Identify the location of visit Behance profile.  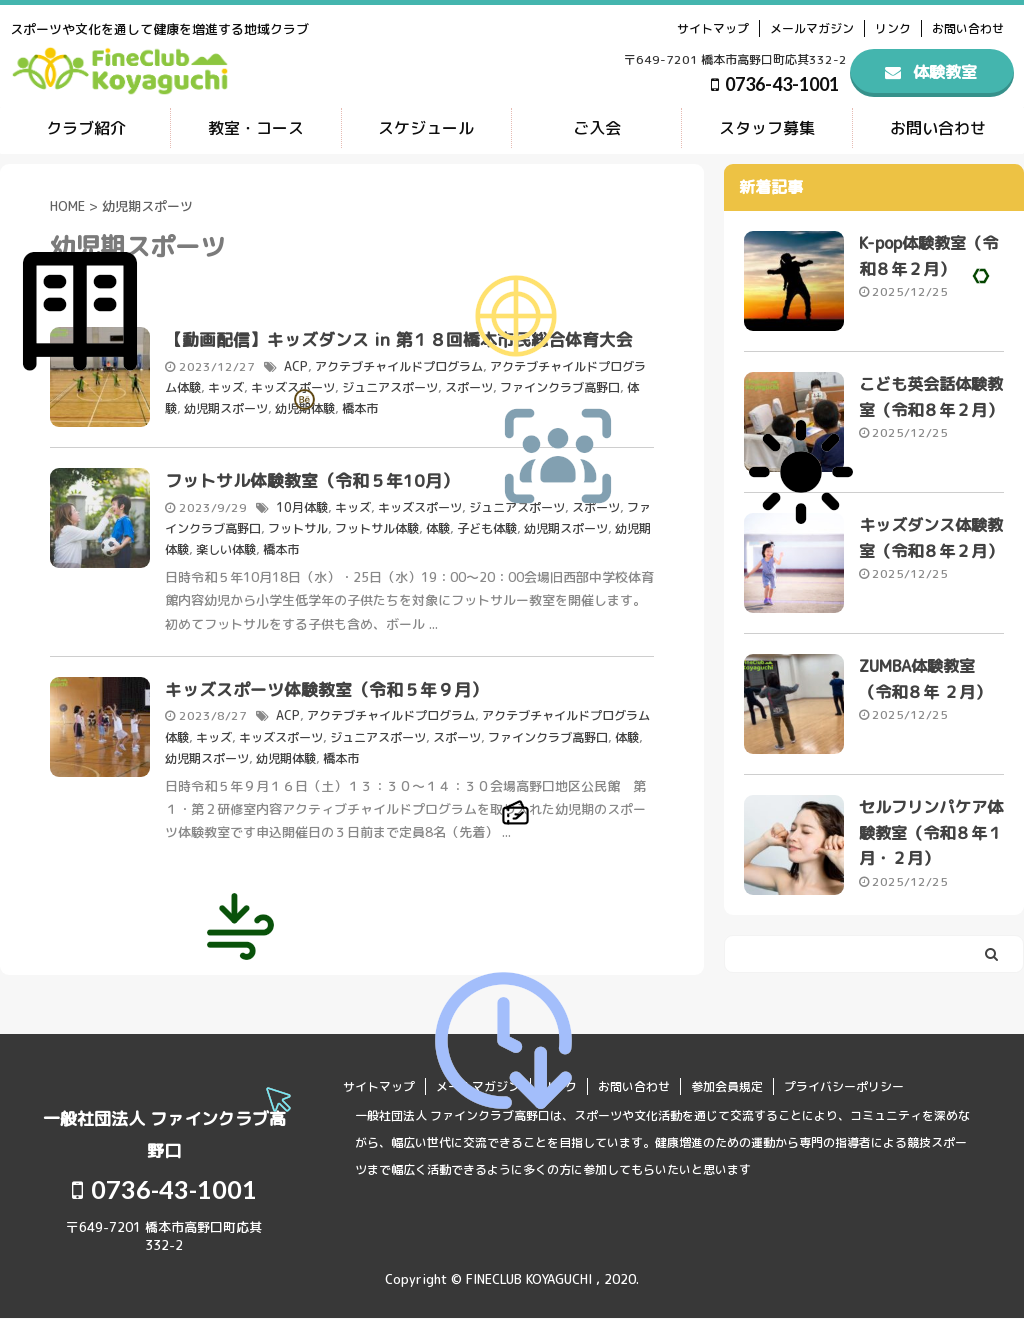
(304, 399).